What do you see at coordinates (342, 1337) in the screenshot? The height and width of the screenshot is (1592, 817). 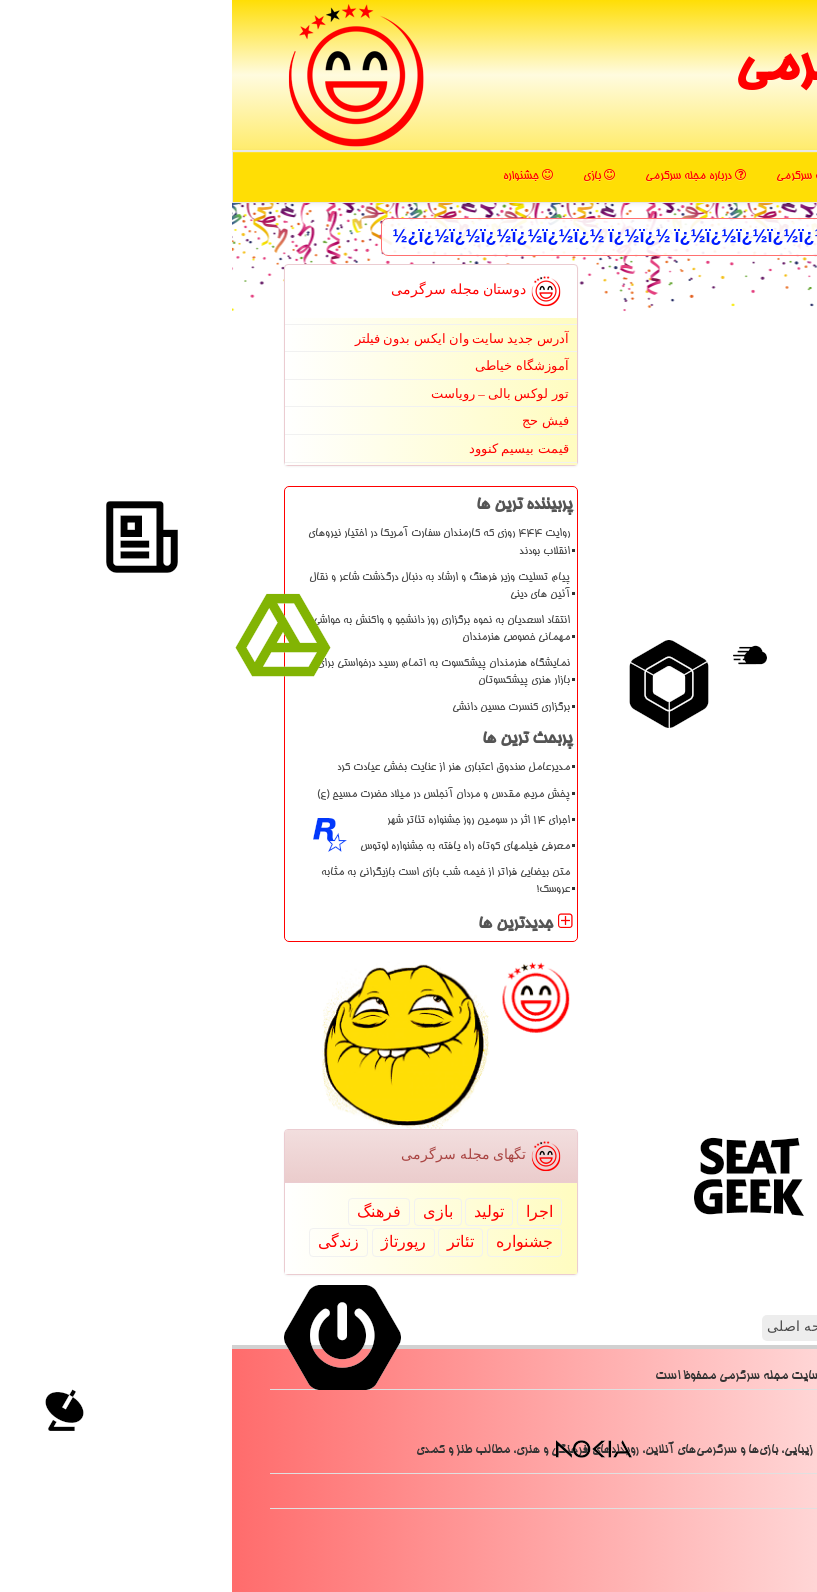 I see `spring boot framework logo` at bounding box center [342, 1337].